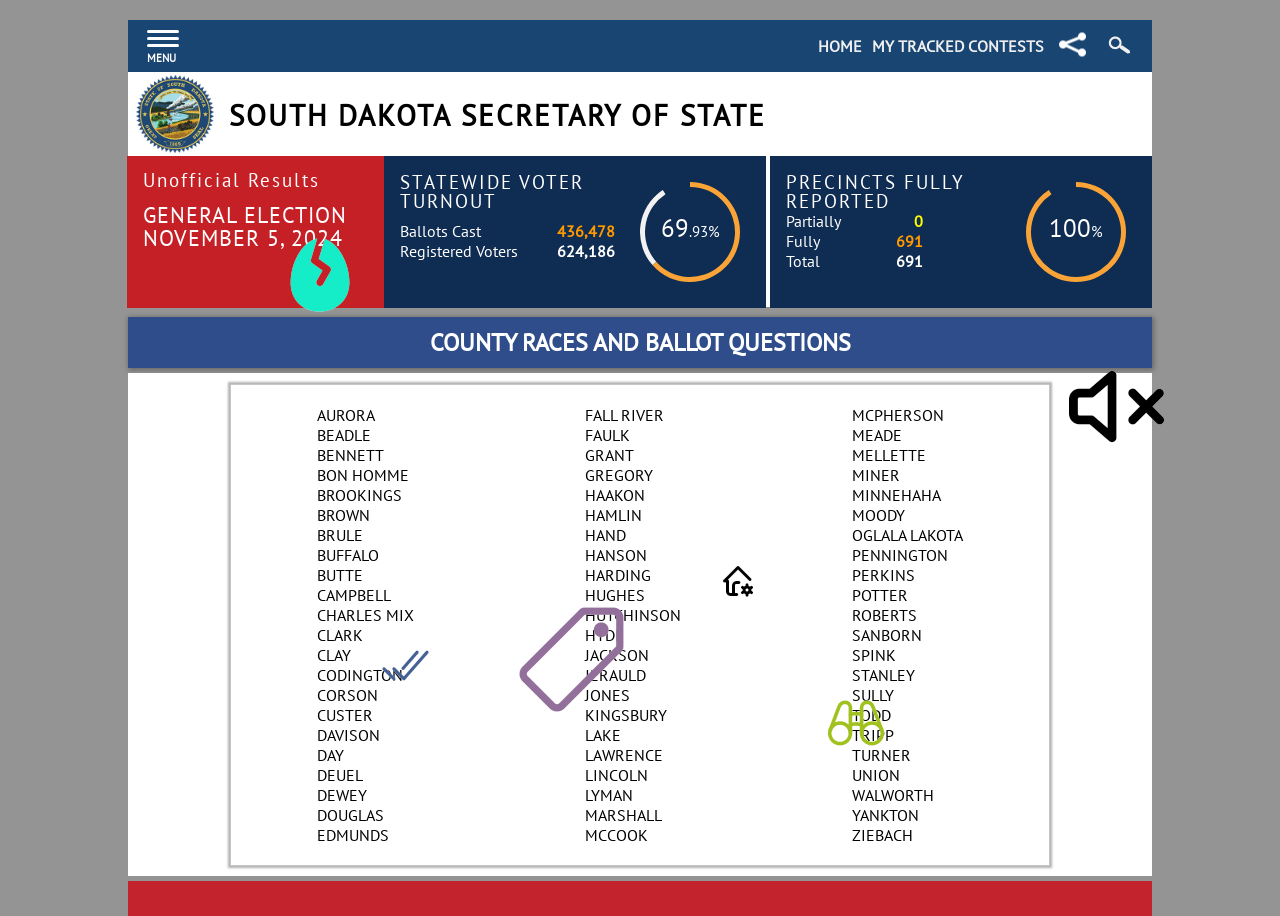 This screenshot has width=1280, height=916. I want to click on indicates message has been read, so click(405, 665).